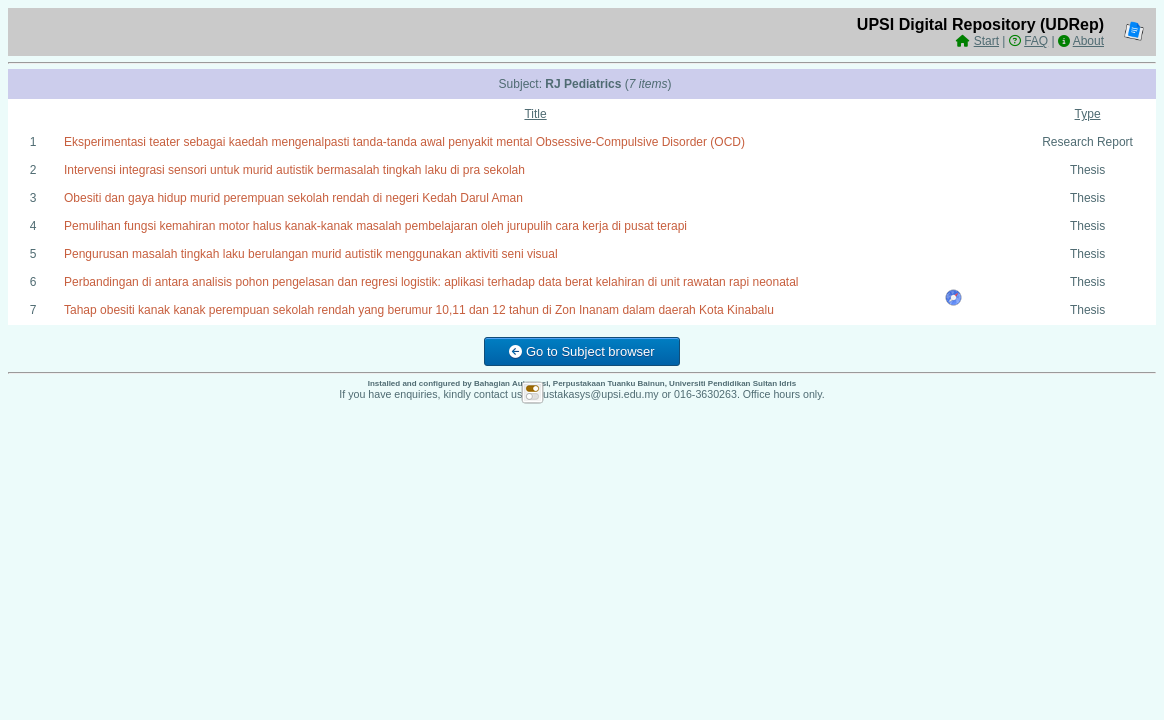 This screenshot has height=720, width=1164. What do you see at coordinates (532, 392) in the screenshot?
I see `open gnome tweaks to customize desktop settings` at bounding box center [532, 392].